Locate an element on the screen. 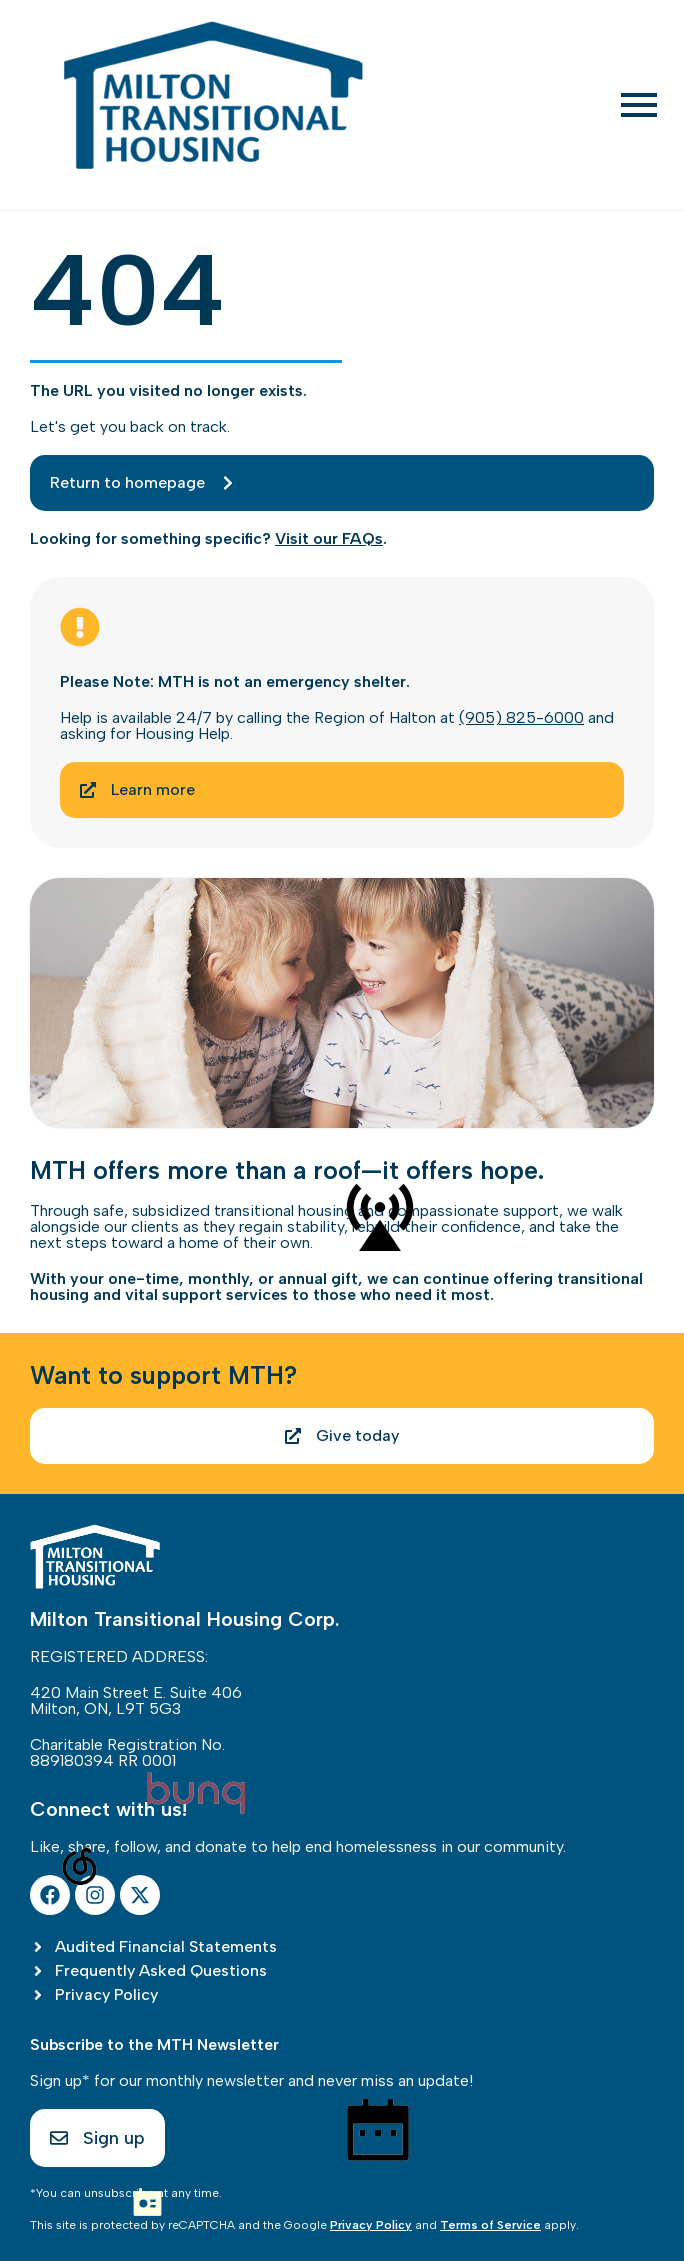 The height and width of the screenshot is (2261, 684). access radio or audio streaming is located at coordinates (147, 2203).